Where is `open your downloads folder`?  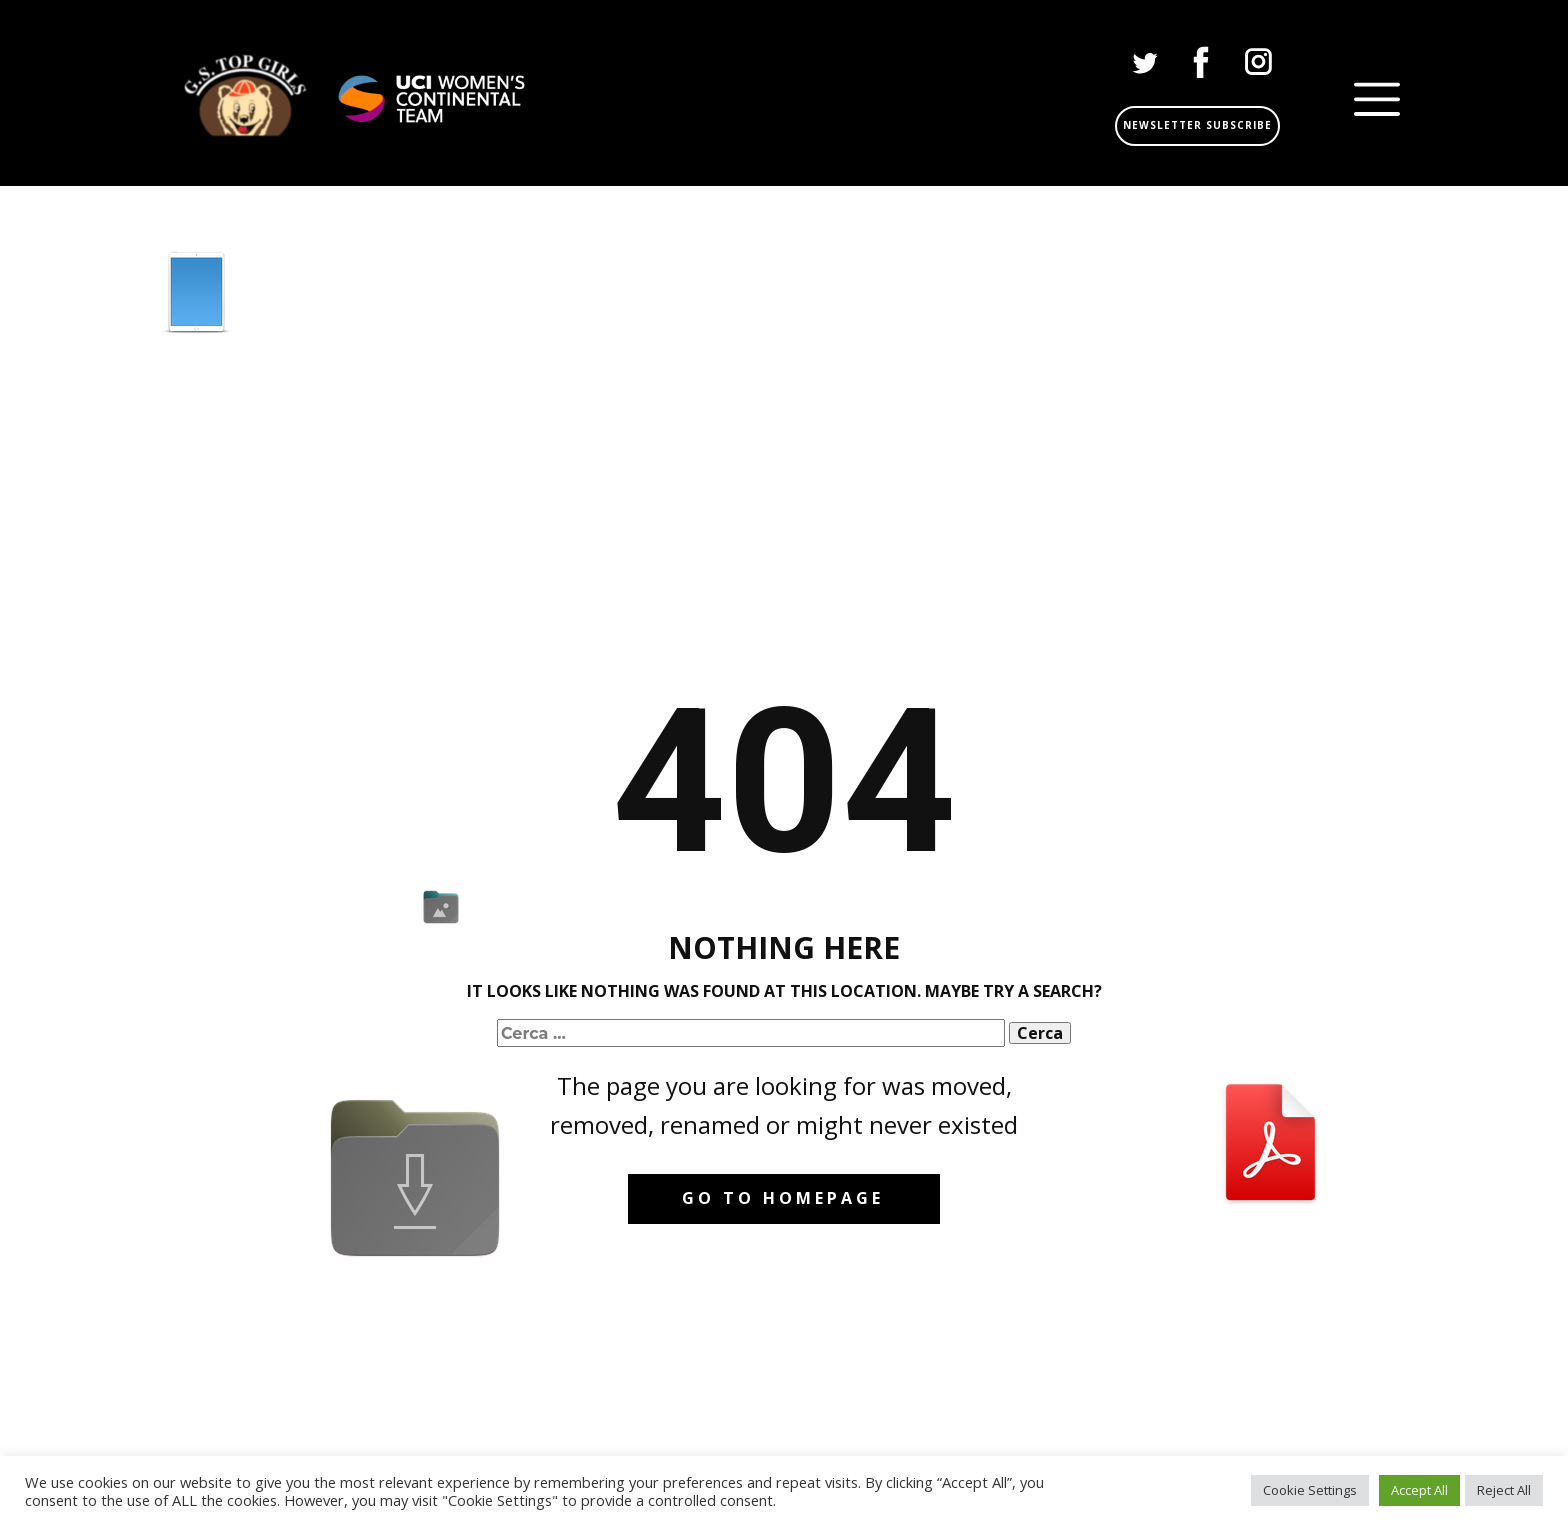 open your downloads folder is located at coordinates (415, 1178).